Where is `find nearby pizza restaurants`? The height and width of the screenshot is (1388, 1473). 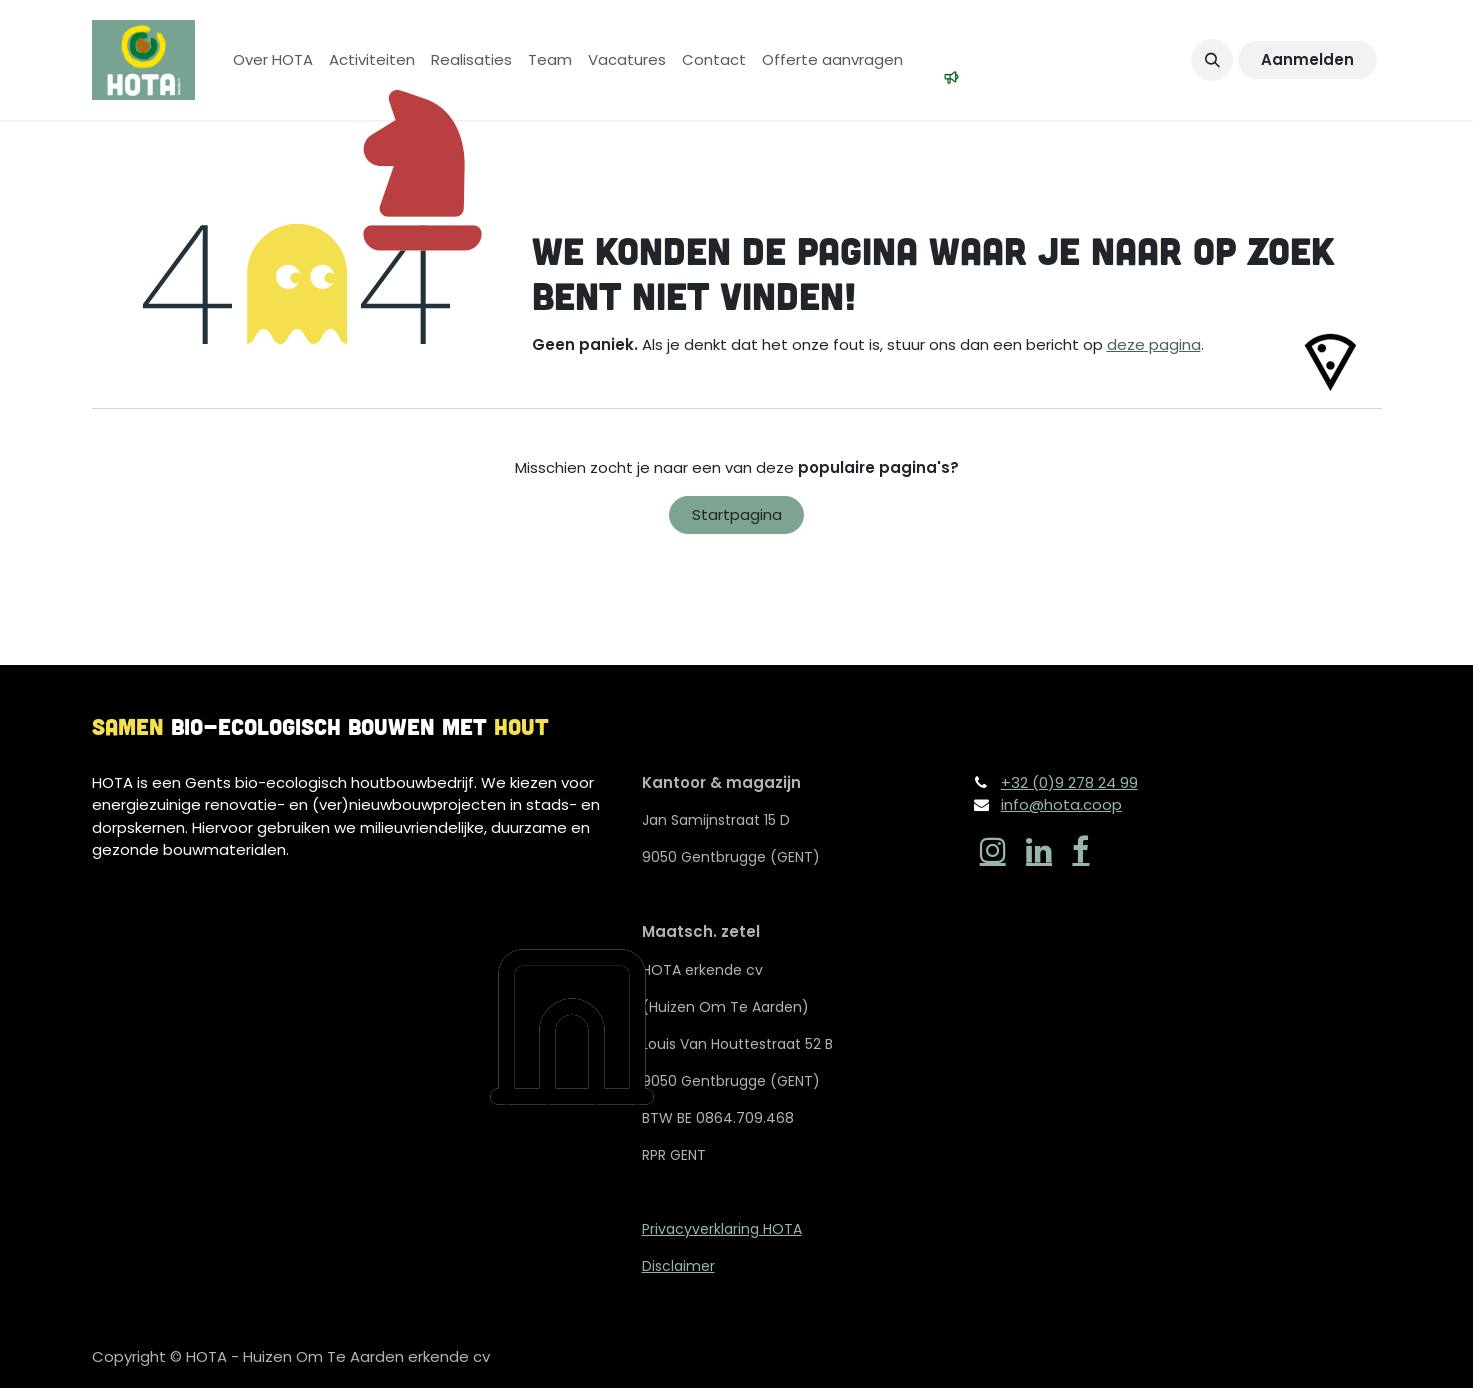 find nearby pizza restaurants is located at coordinates (1330, 362).